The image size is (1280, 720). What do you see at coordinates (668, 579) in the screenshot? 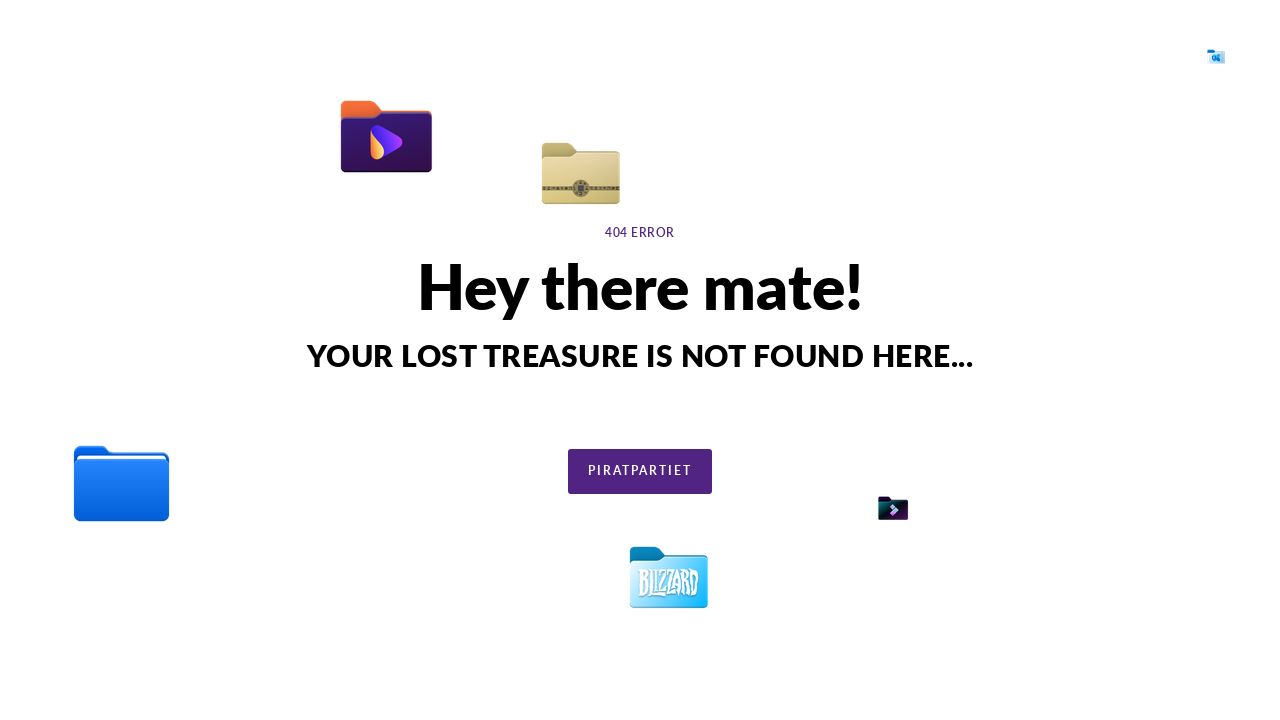
I see `folder containing Blizzard games or files` at bounding box center [668, 579].